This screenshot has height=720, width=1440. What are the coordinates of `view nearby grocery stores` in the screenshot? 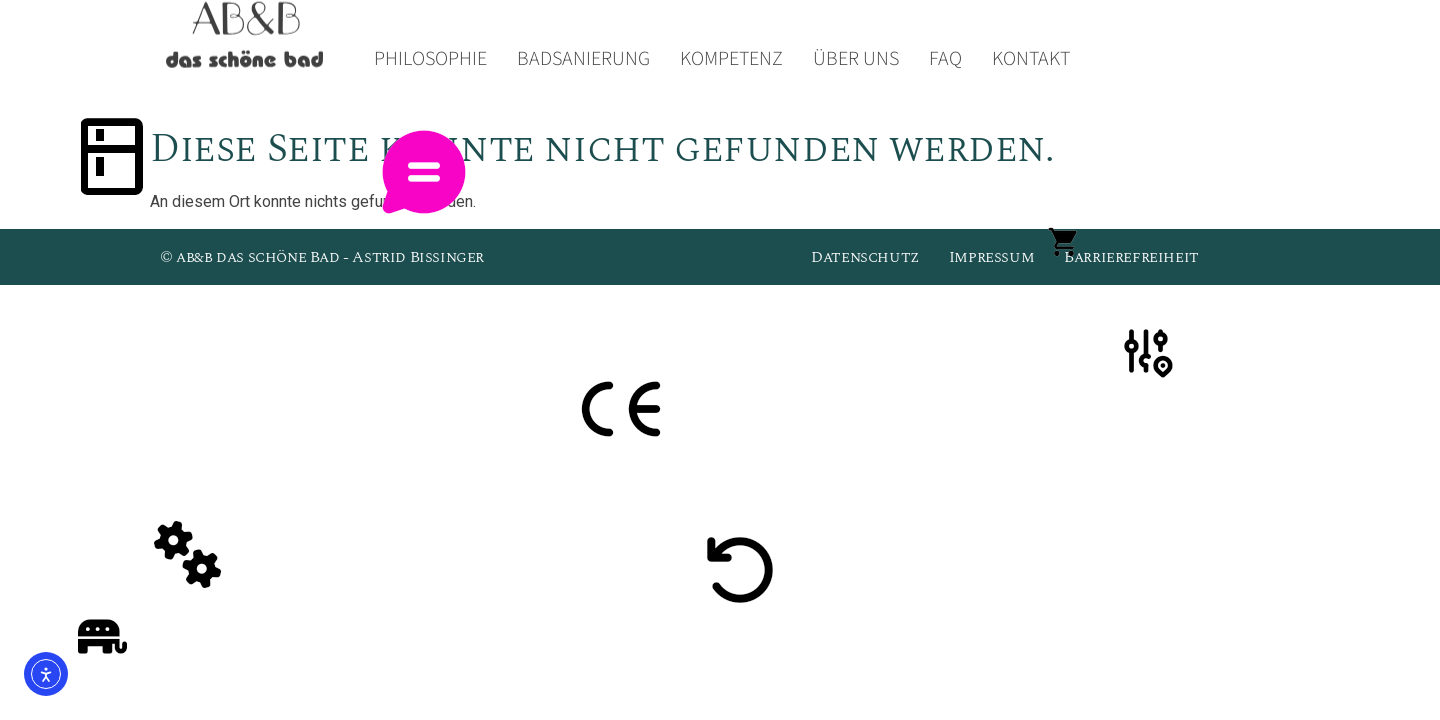 It's located at (1064, 242).